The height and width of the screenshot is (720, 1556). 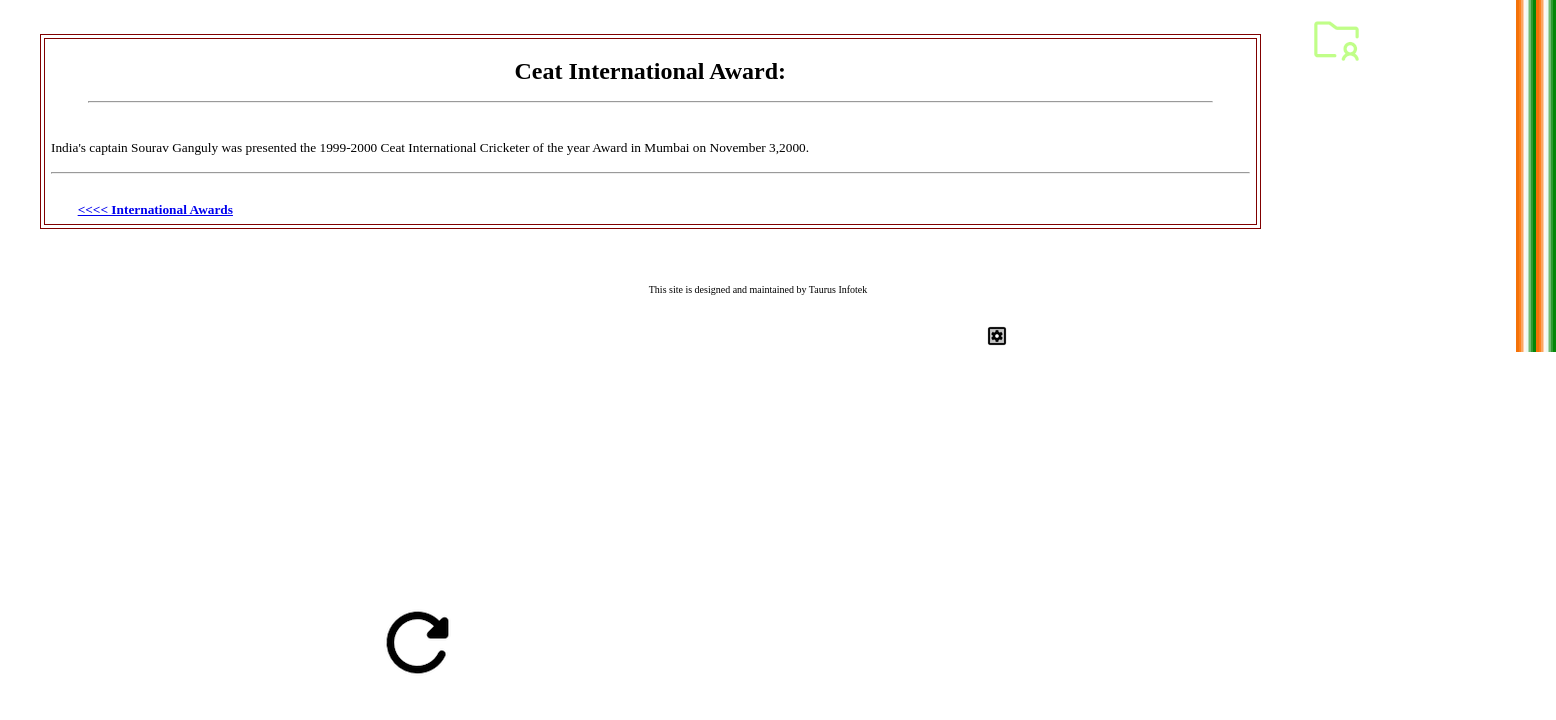 What do you see at coordinates (997, 336) in the screenshot?
I see `access application settings` at bounding box center [997, 336].